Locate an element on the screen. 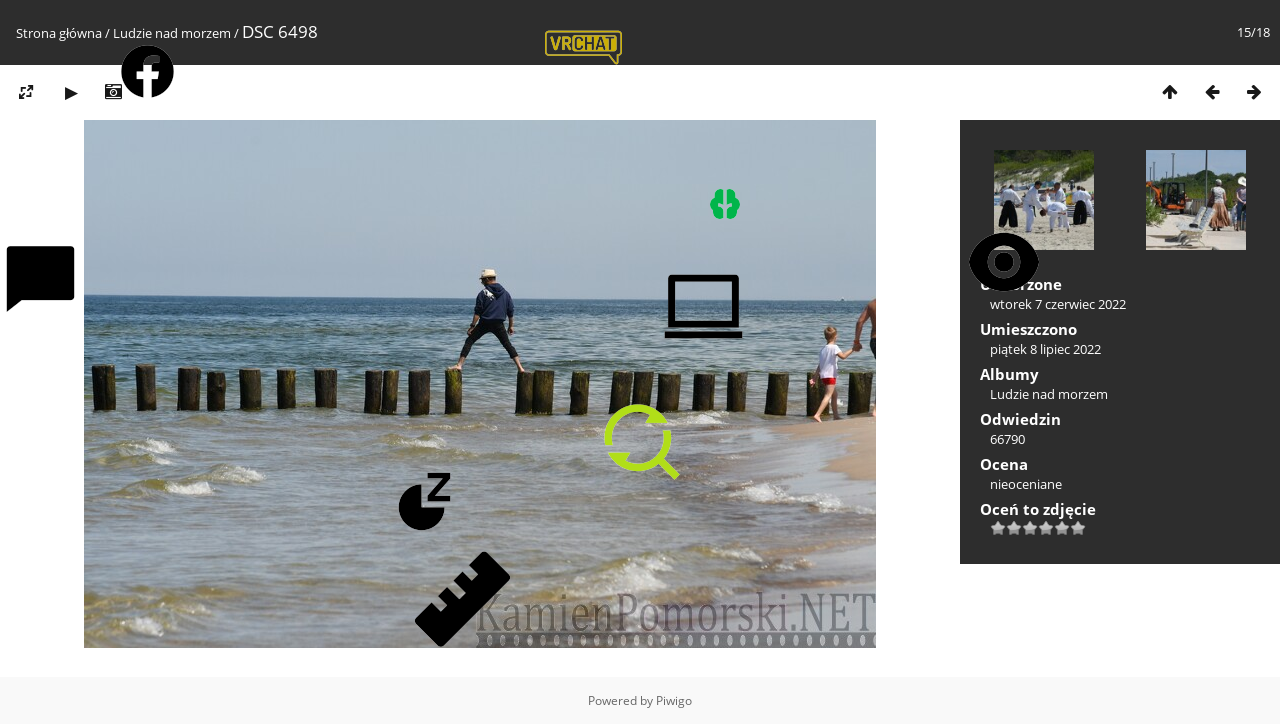 The width and height of the screenshot is (1280, 724). open facebook is located at coordinates (147, 71).